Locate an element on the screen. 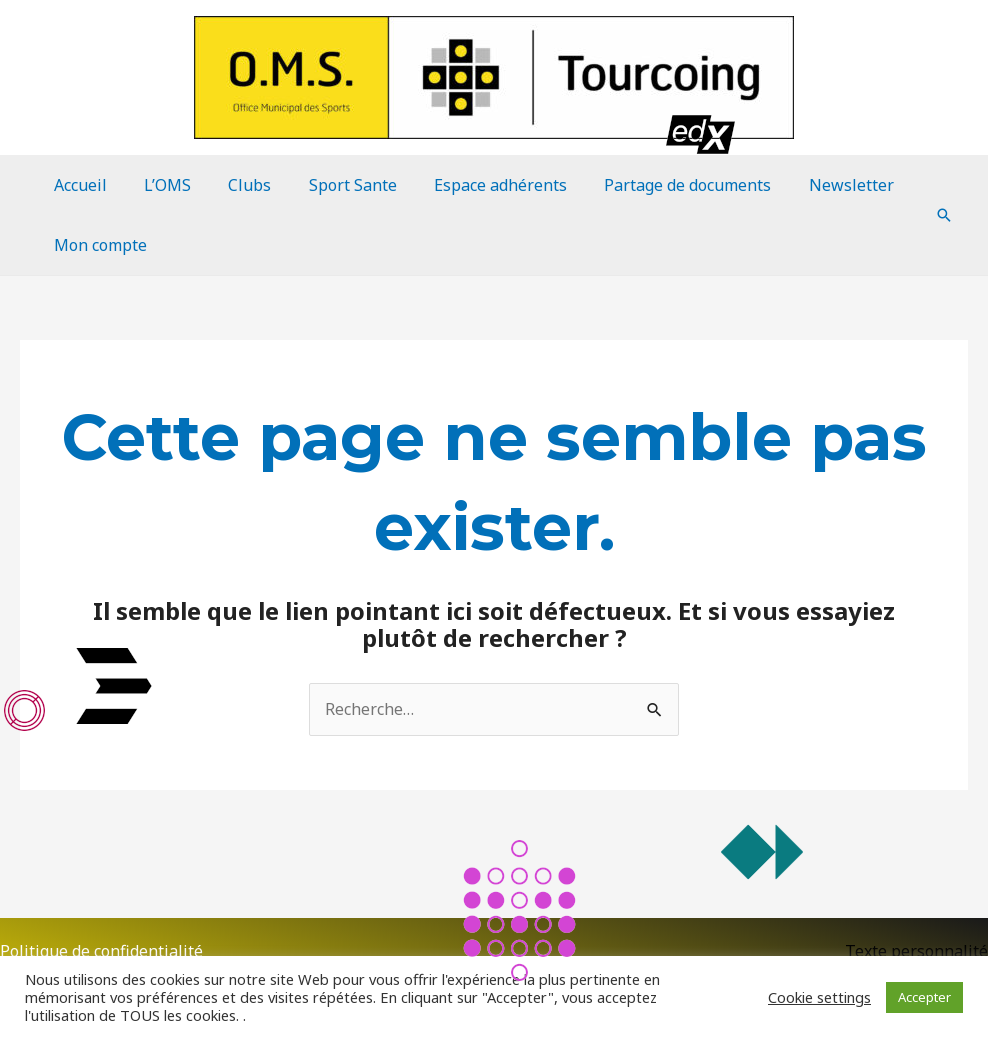 This screenshot has width=988, height=1038. Rundeck logo is located at coordinates (114, 686).